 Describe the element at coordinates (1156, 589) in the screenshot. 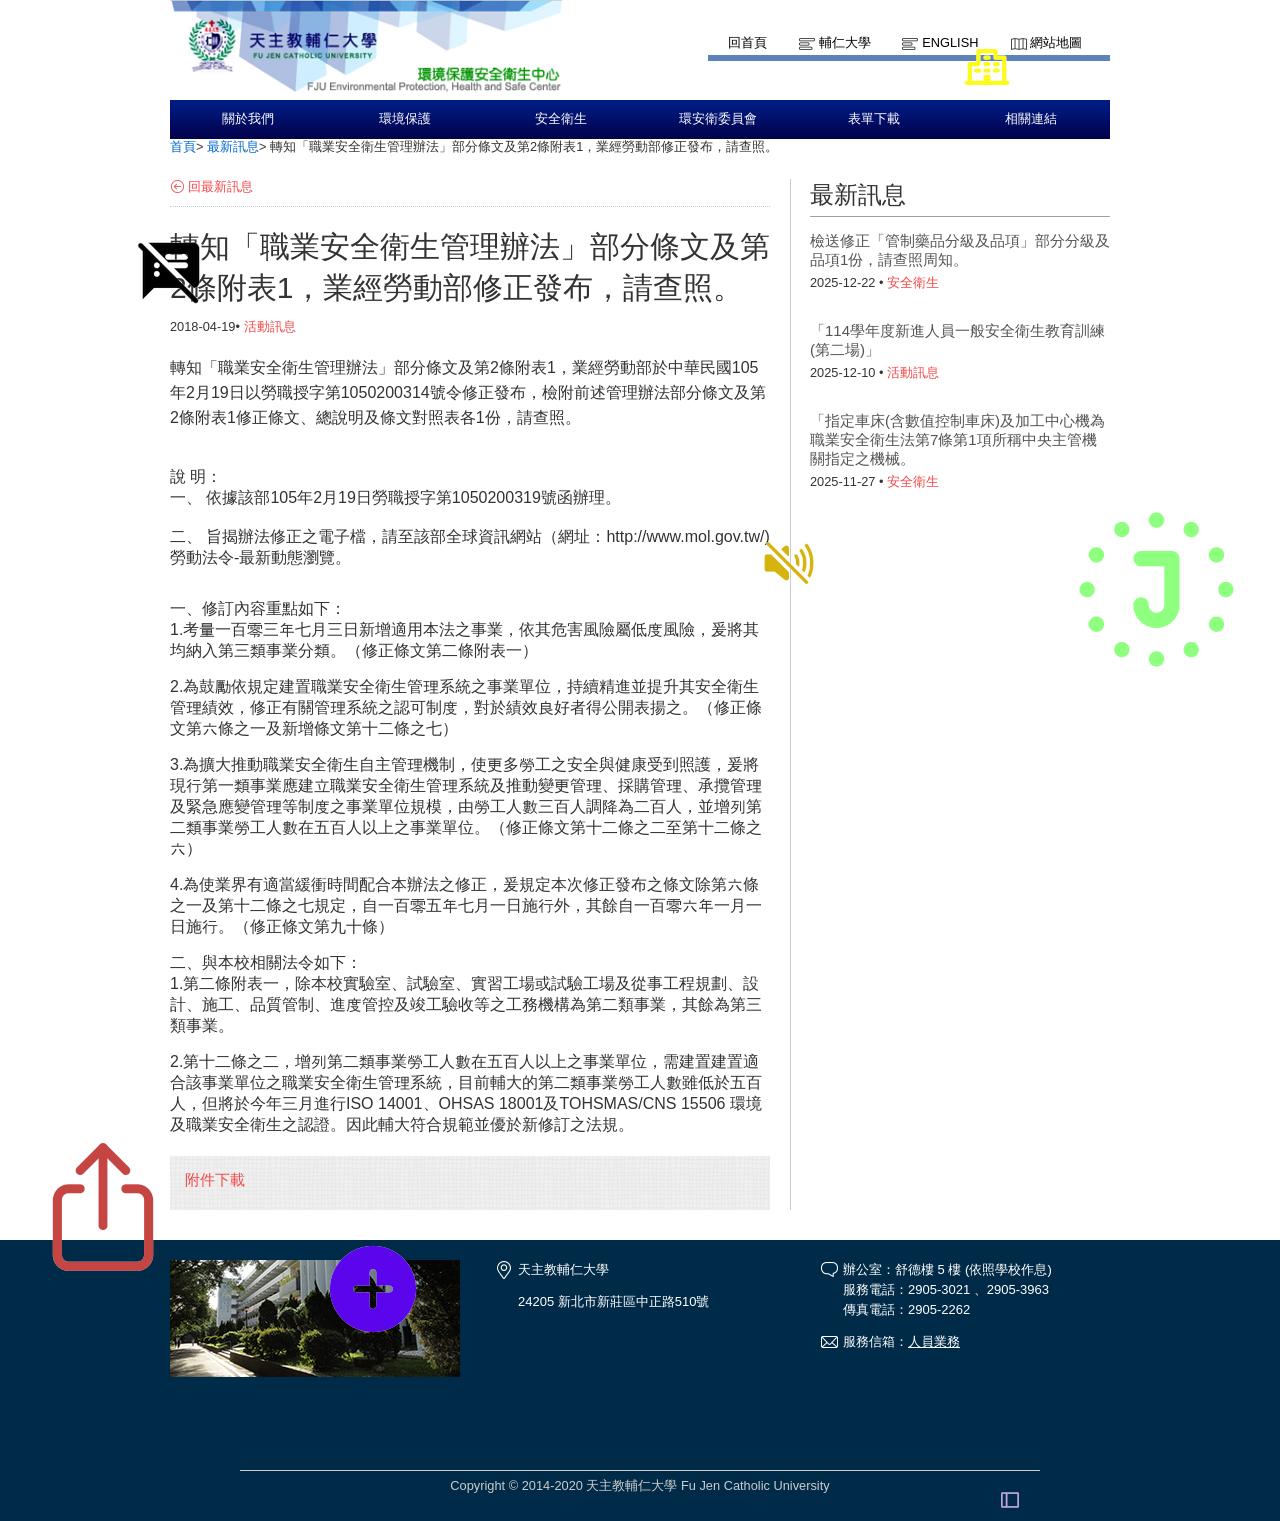

I see `indicates a loading or pending state for item "J"` at that location.